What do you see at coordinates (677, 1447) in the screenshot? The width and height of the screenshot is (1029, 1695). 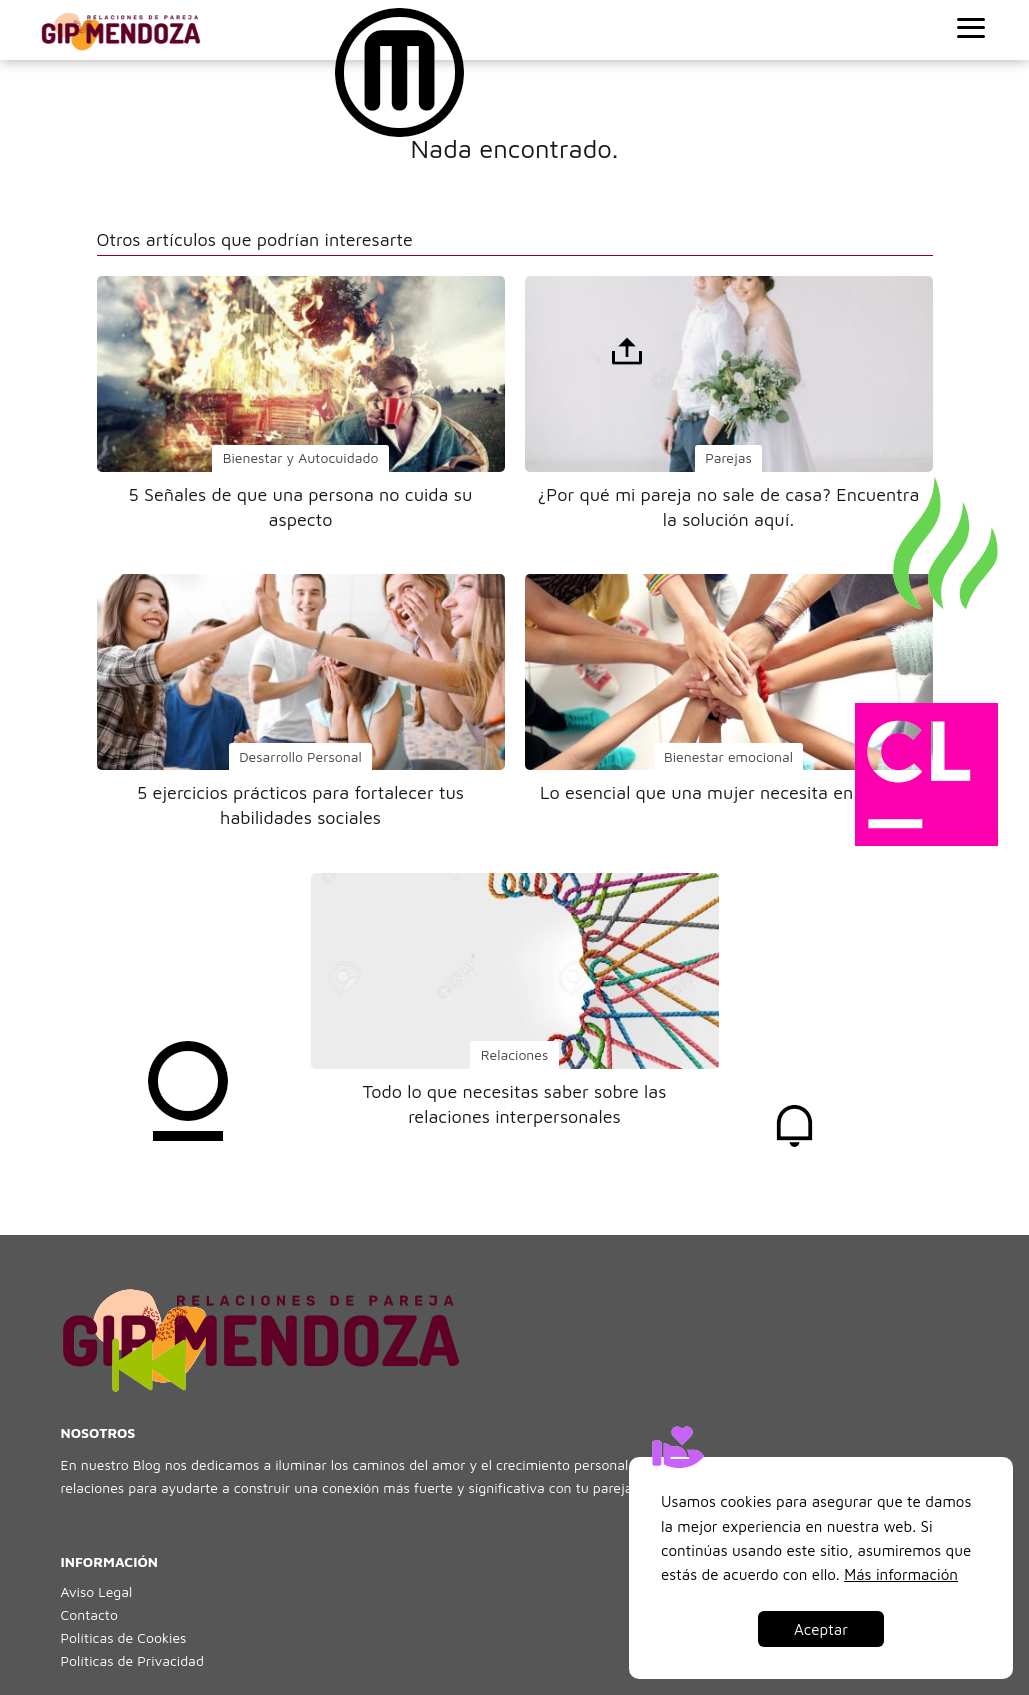 I see `donate or make a charitable contribution` at bounding box center [677, 1447].